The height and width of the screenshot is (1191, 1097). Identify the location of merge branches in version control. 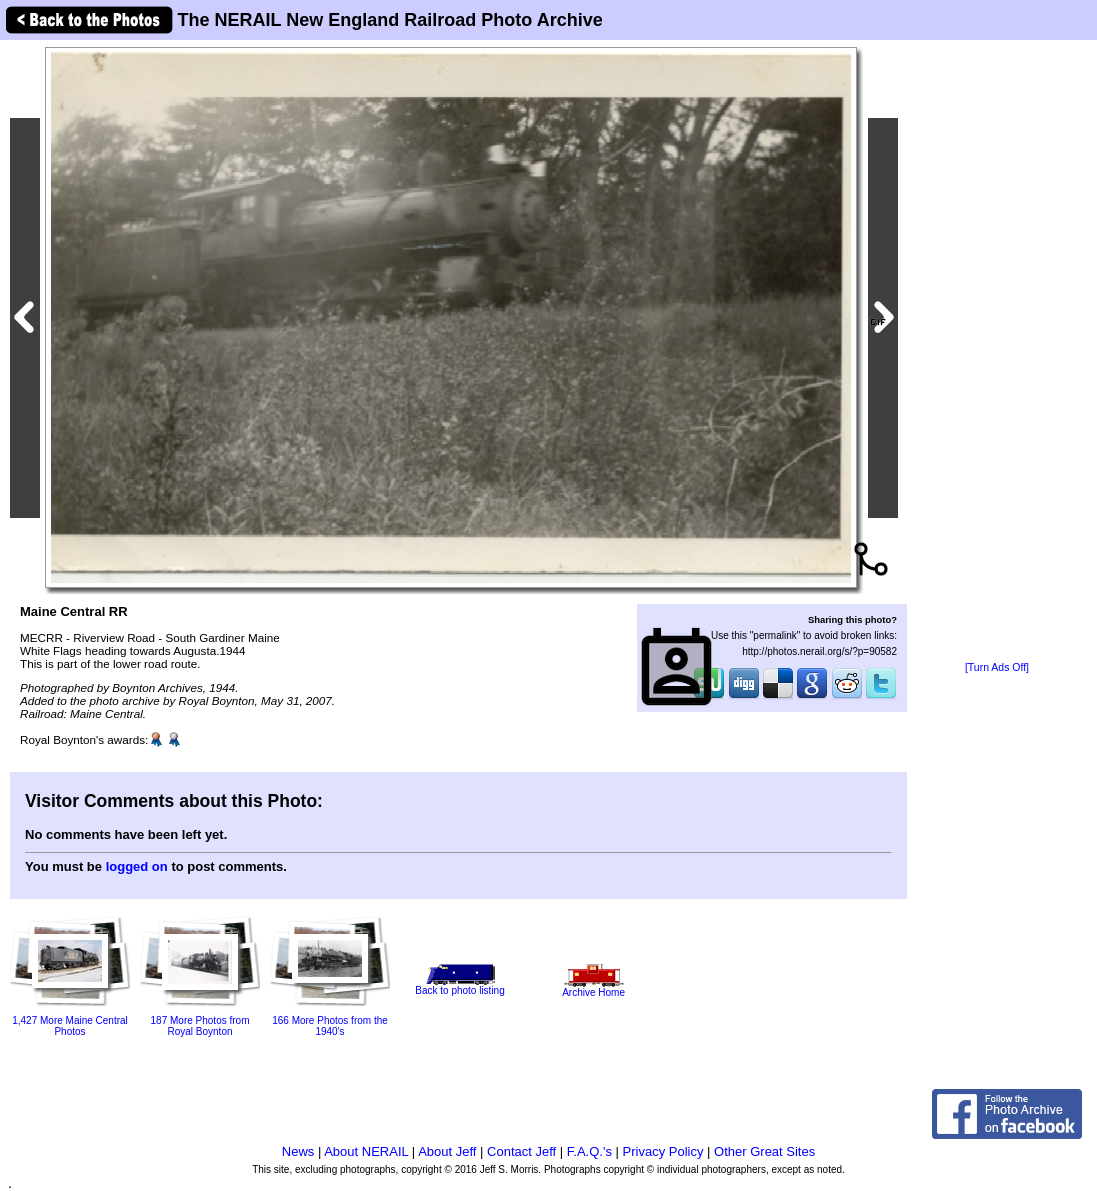
(871, 559).